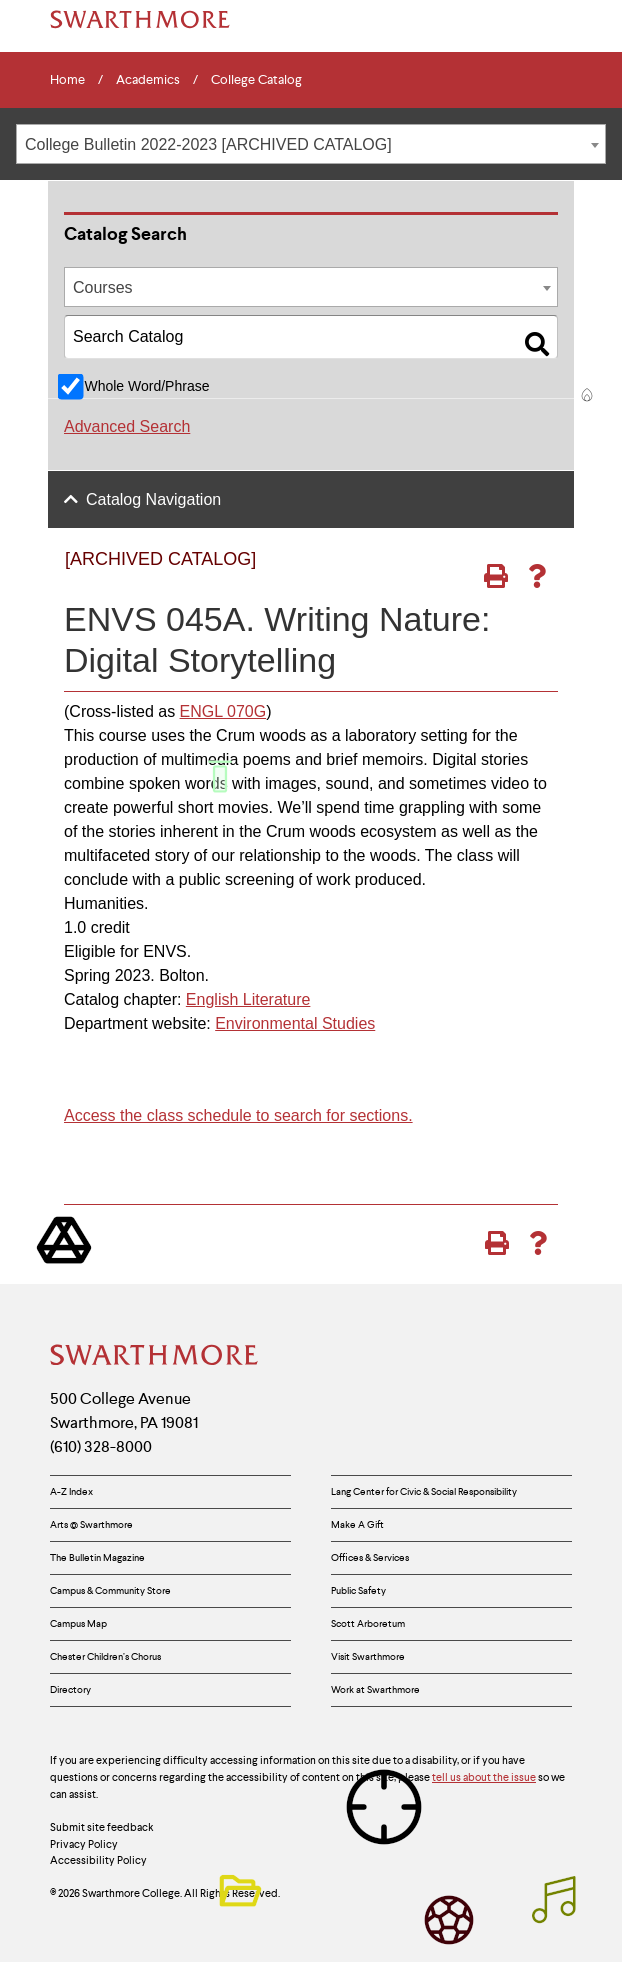 Image resolution: width=622 pixels, height=1962 pixels. What do you see at coordinates (587, 395) in the screenshot?
I see `indicates trending or hot content` at bounding box center [587, 395].